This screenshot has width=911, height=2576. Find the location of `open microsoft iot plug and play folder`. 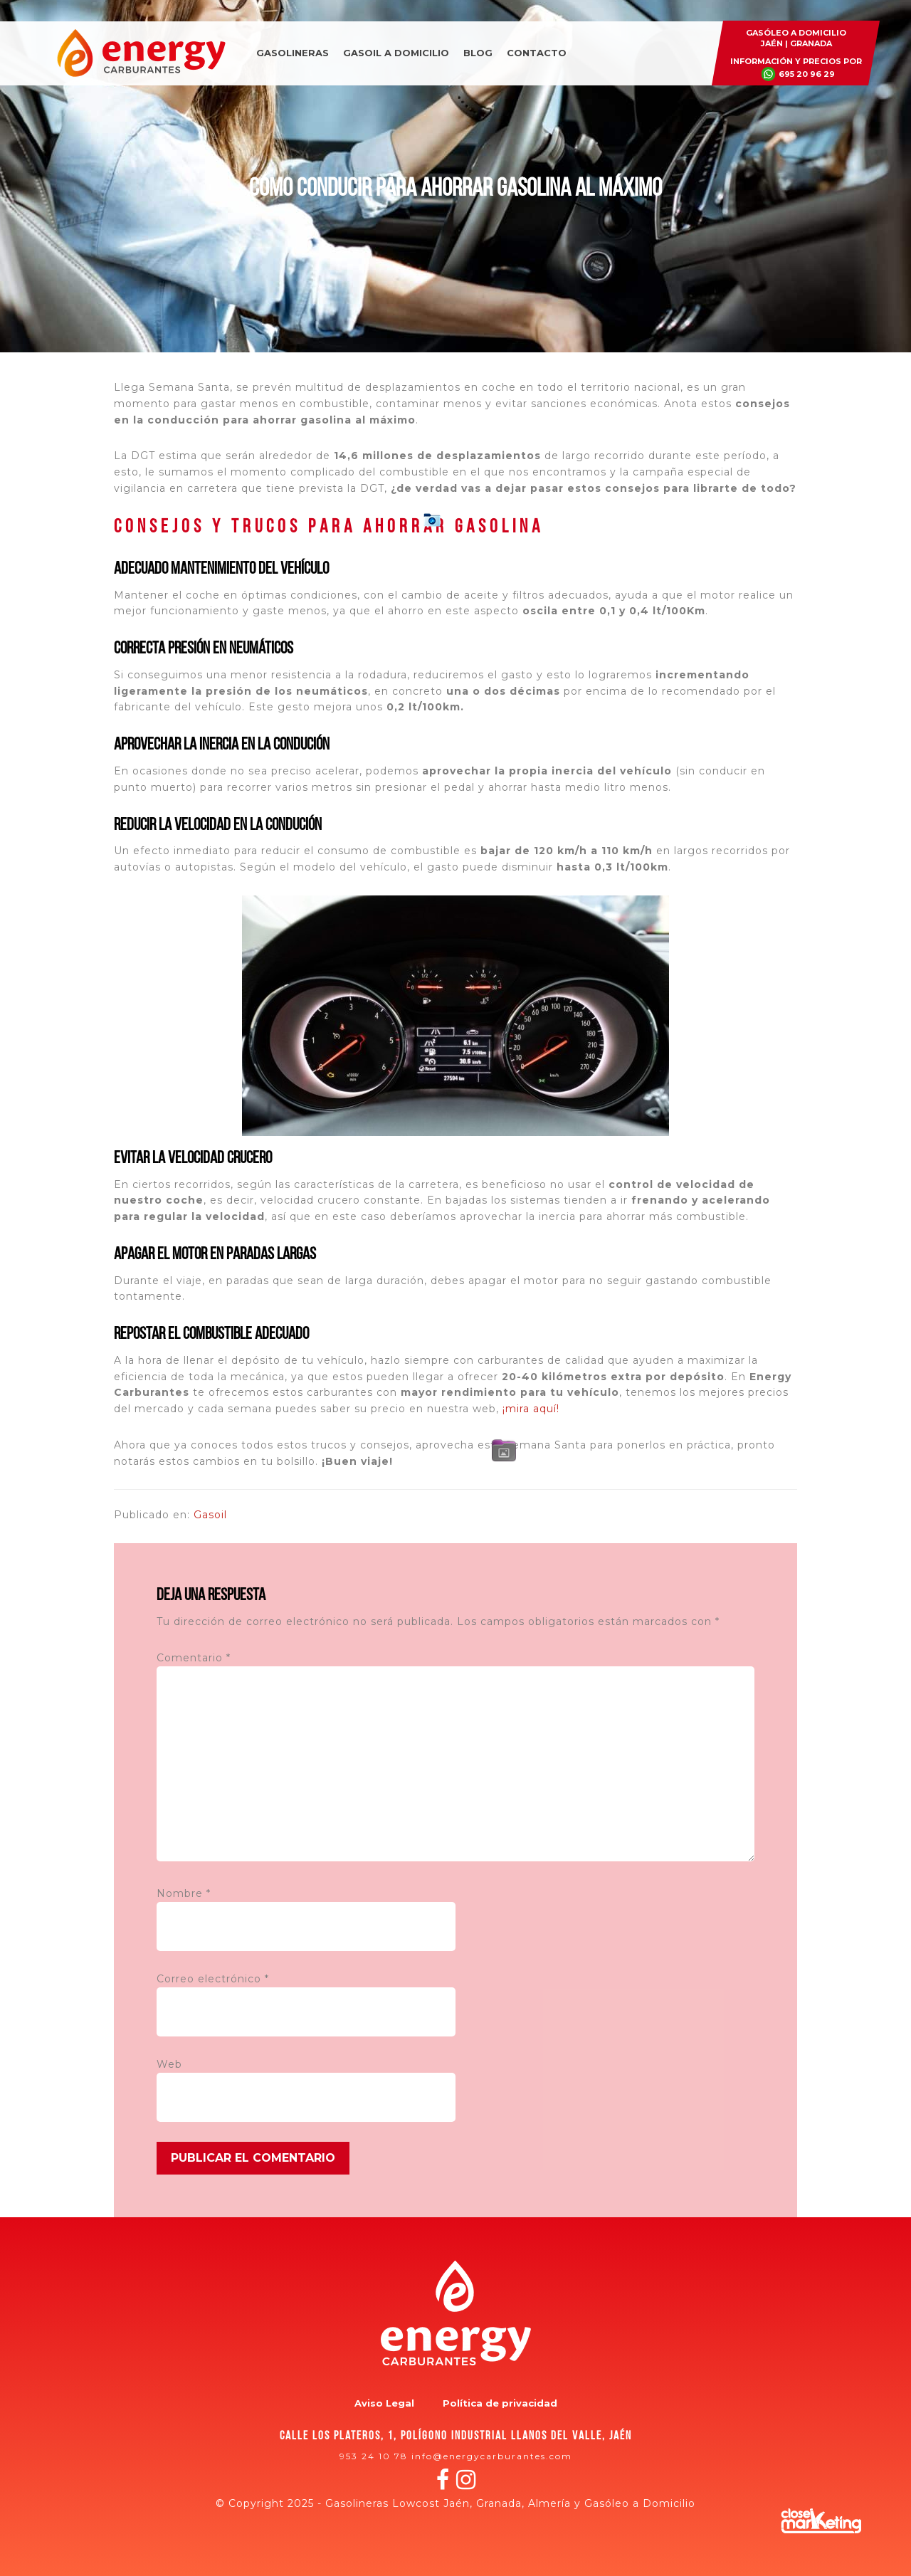

open microsoft iot plug and play folder is located at coordinates (432, 520).